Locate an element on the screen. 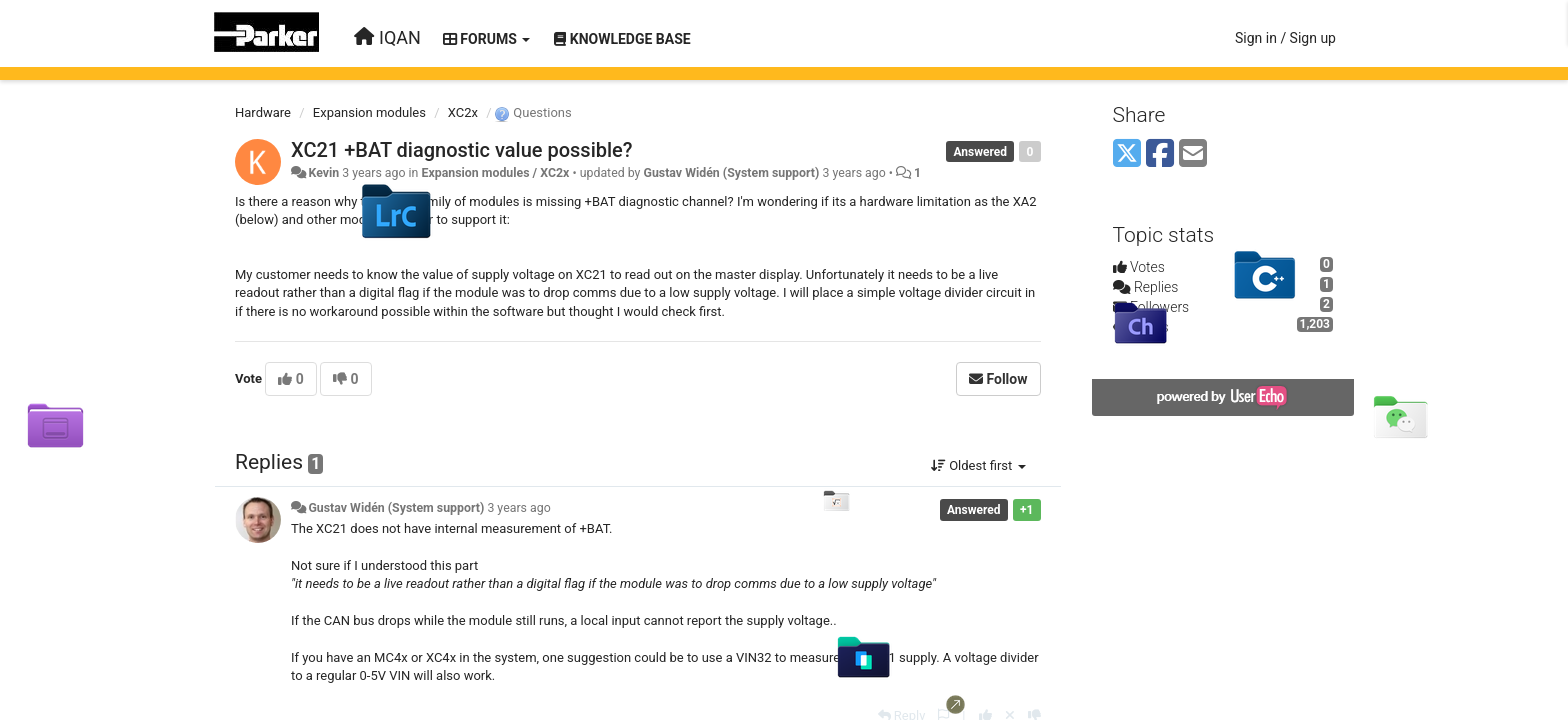 Image resolution: width=1568 pixels, height=720 pixels. open folder containing C++ project files is located at coordinates (1264, 276).